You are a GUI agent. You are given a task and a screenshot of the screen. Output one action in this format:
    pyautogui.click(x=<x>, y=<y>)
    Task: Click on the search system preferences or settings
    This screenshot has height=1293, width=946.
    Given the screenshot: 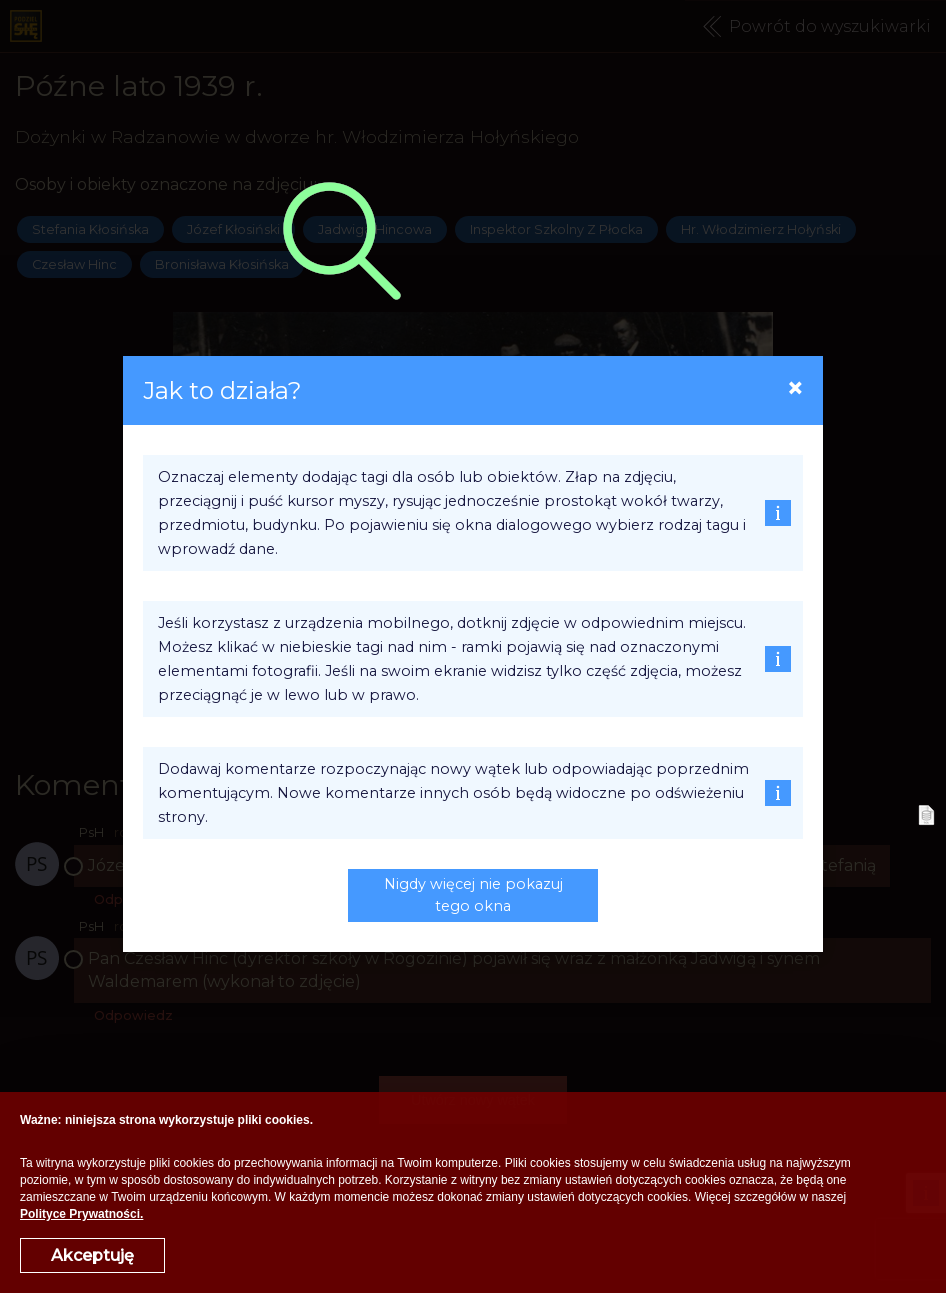 What is the action you would take?
    pyautogui.click(x=342, y=241)
    